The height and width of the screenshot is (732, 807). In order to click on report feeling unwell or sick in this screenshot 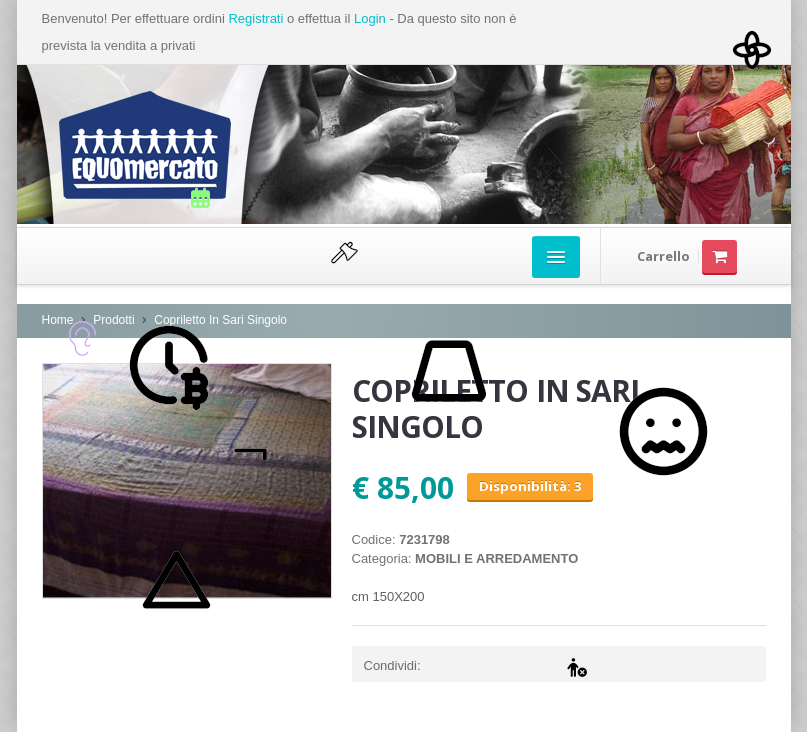, I will do `click(663, 431)`.